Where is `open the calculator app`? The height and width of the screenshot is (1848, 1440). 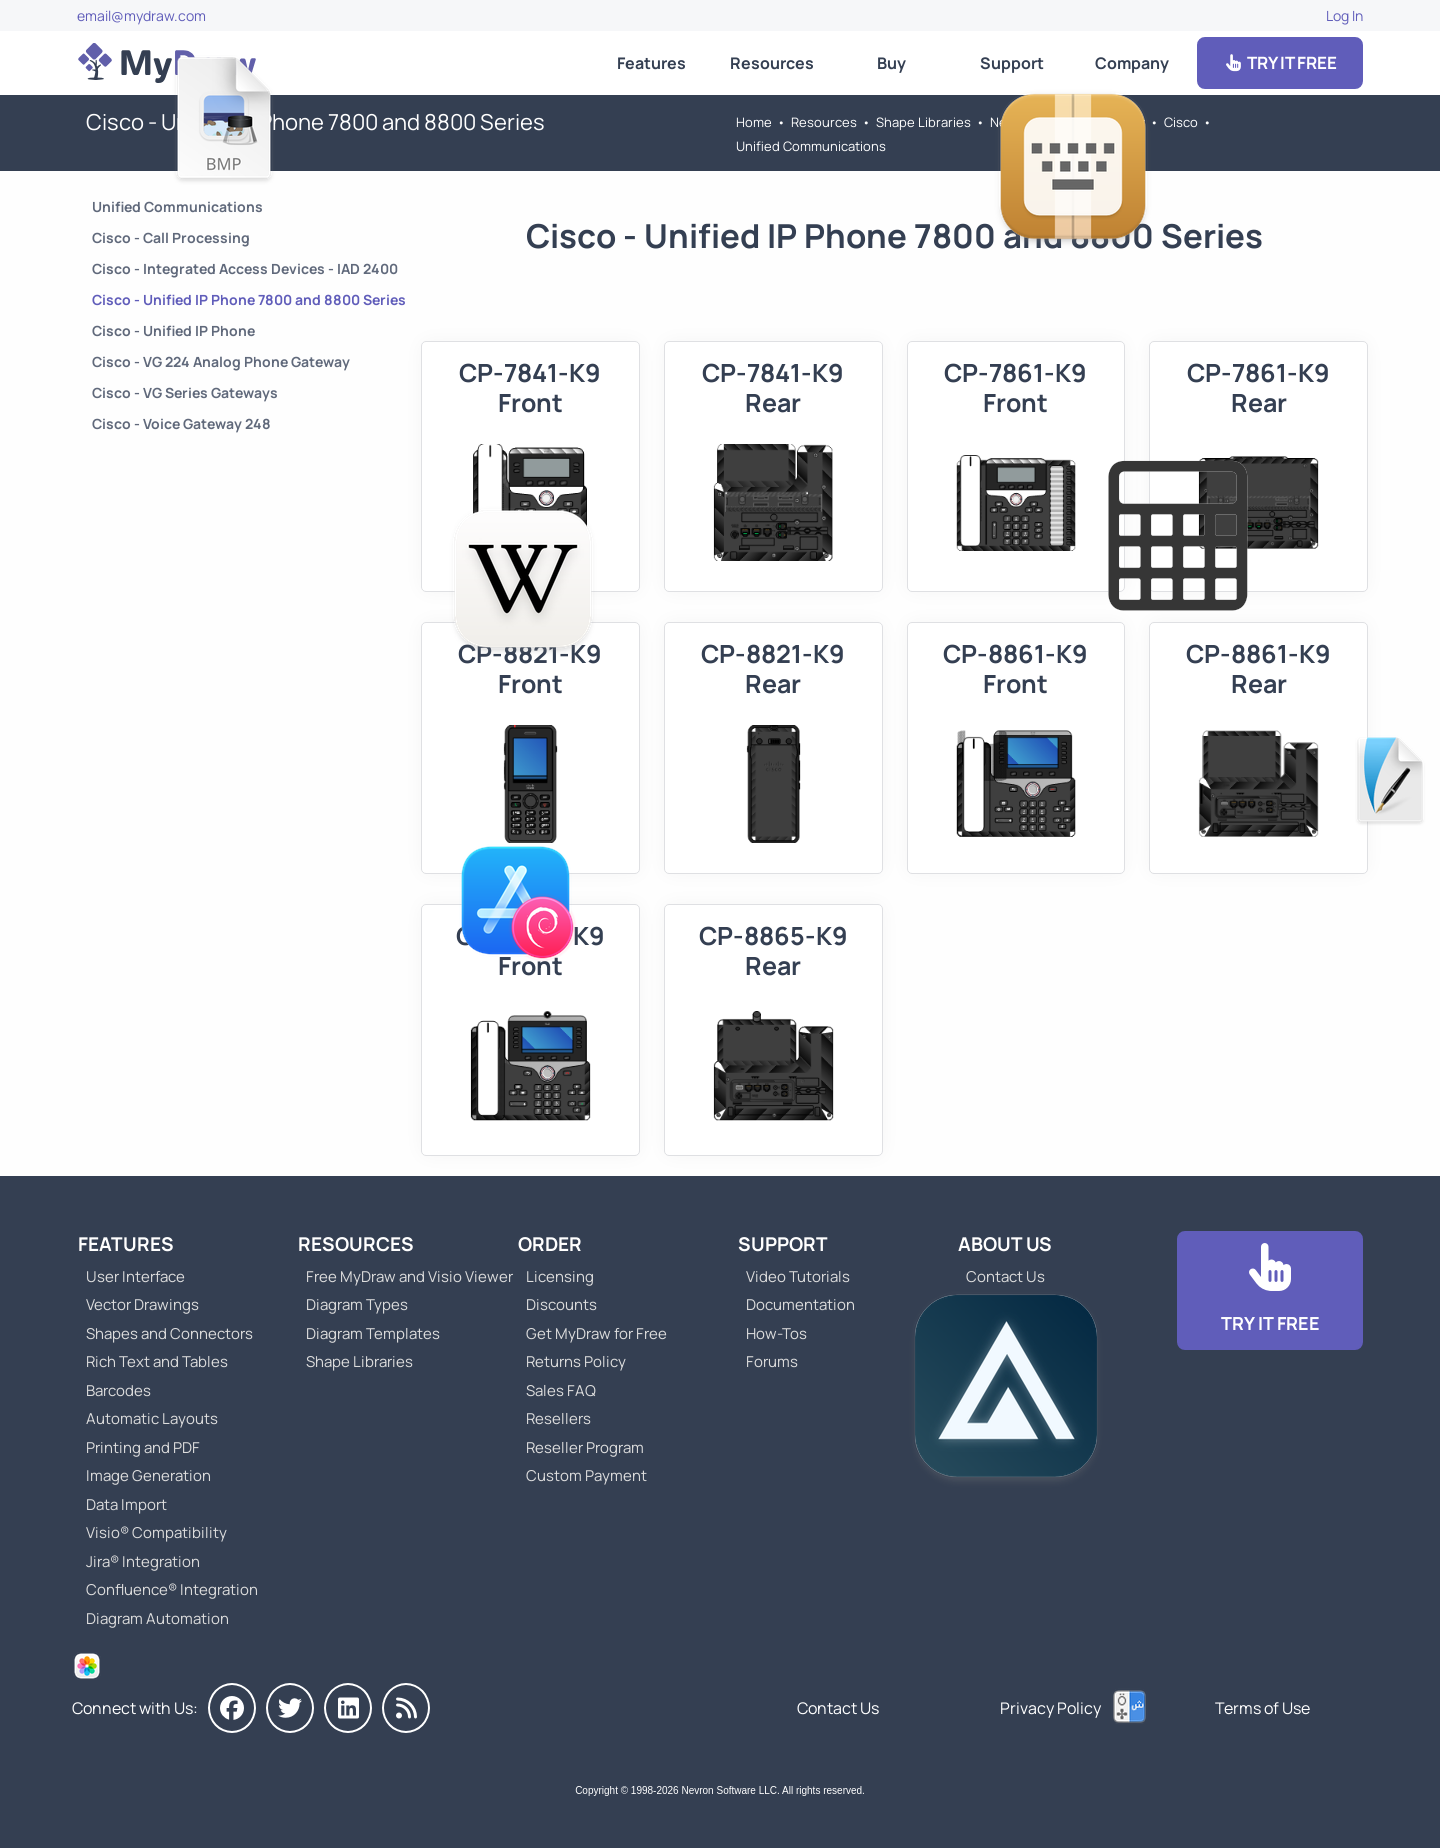
open the calculator app is located at coordinates (1172, 535).